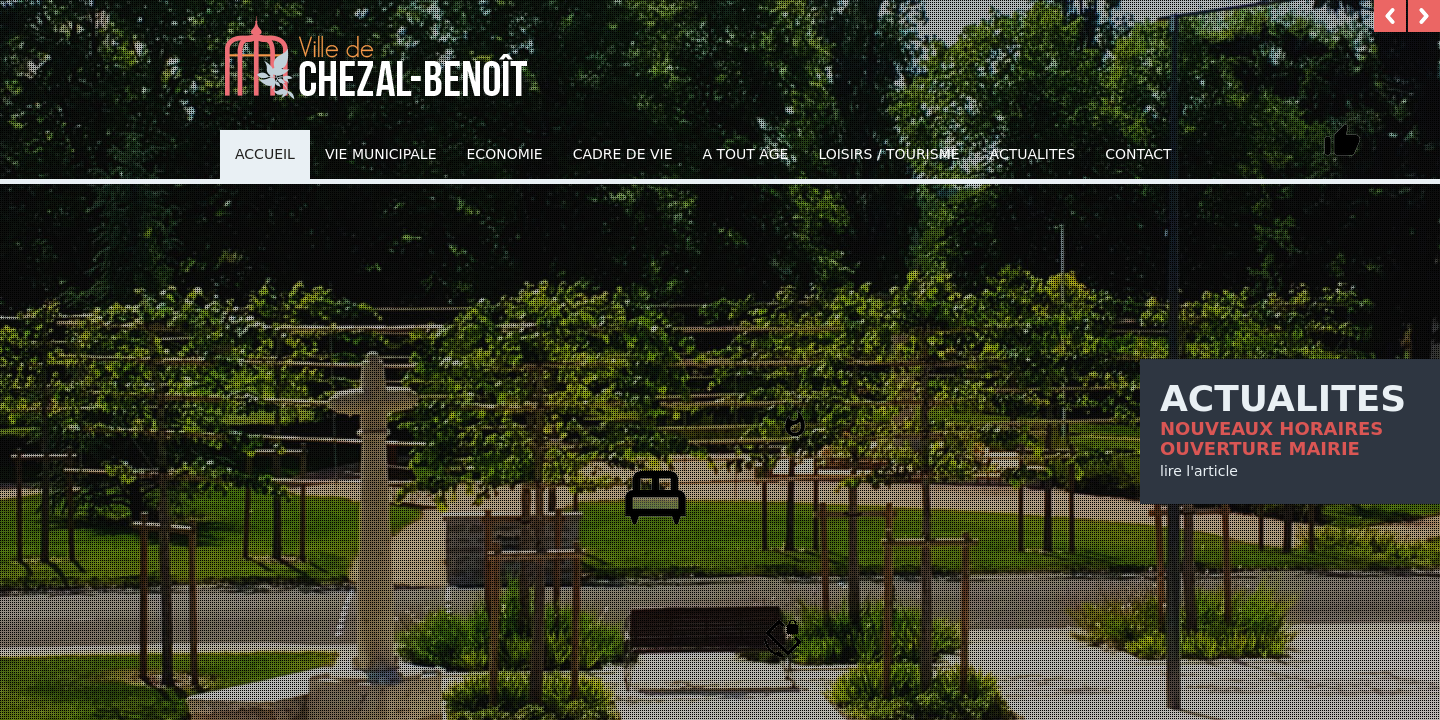 Image resolution: width=1440 pixels, height=720 pixels. I want to click on screen rotation is locked, so click(783, 637).